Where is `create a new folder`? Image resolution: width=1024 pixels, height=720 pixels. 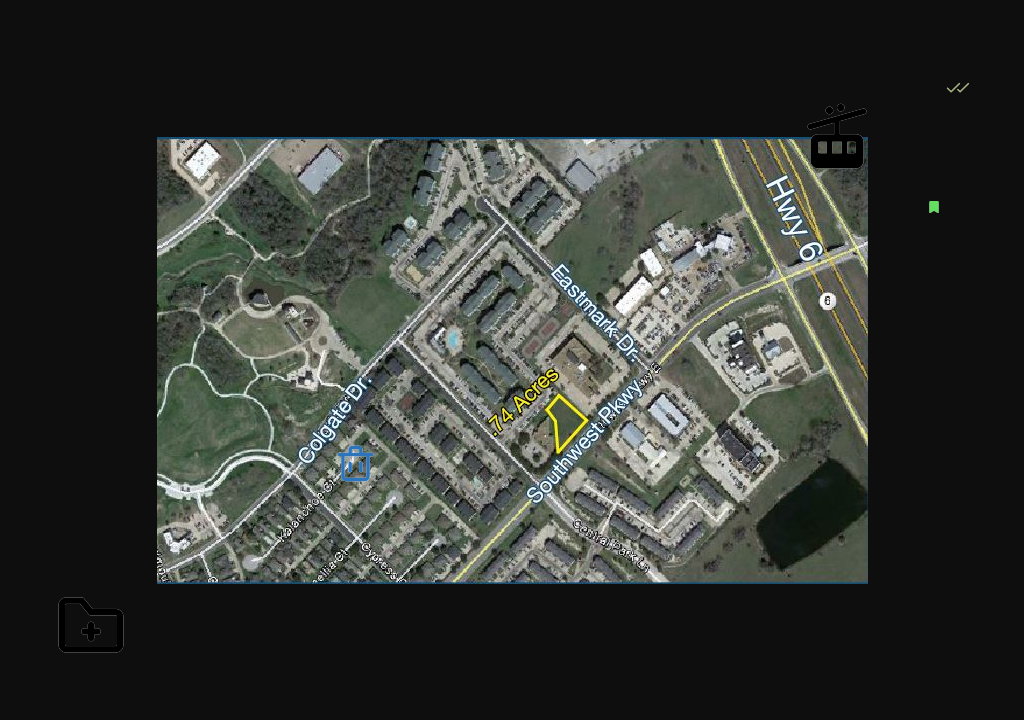 create a new folder is located at coordinates (91, 625).